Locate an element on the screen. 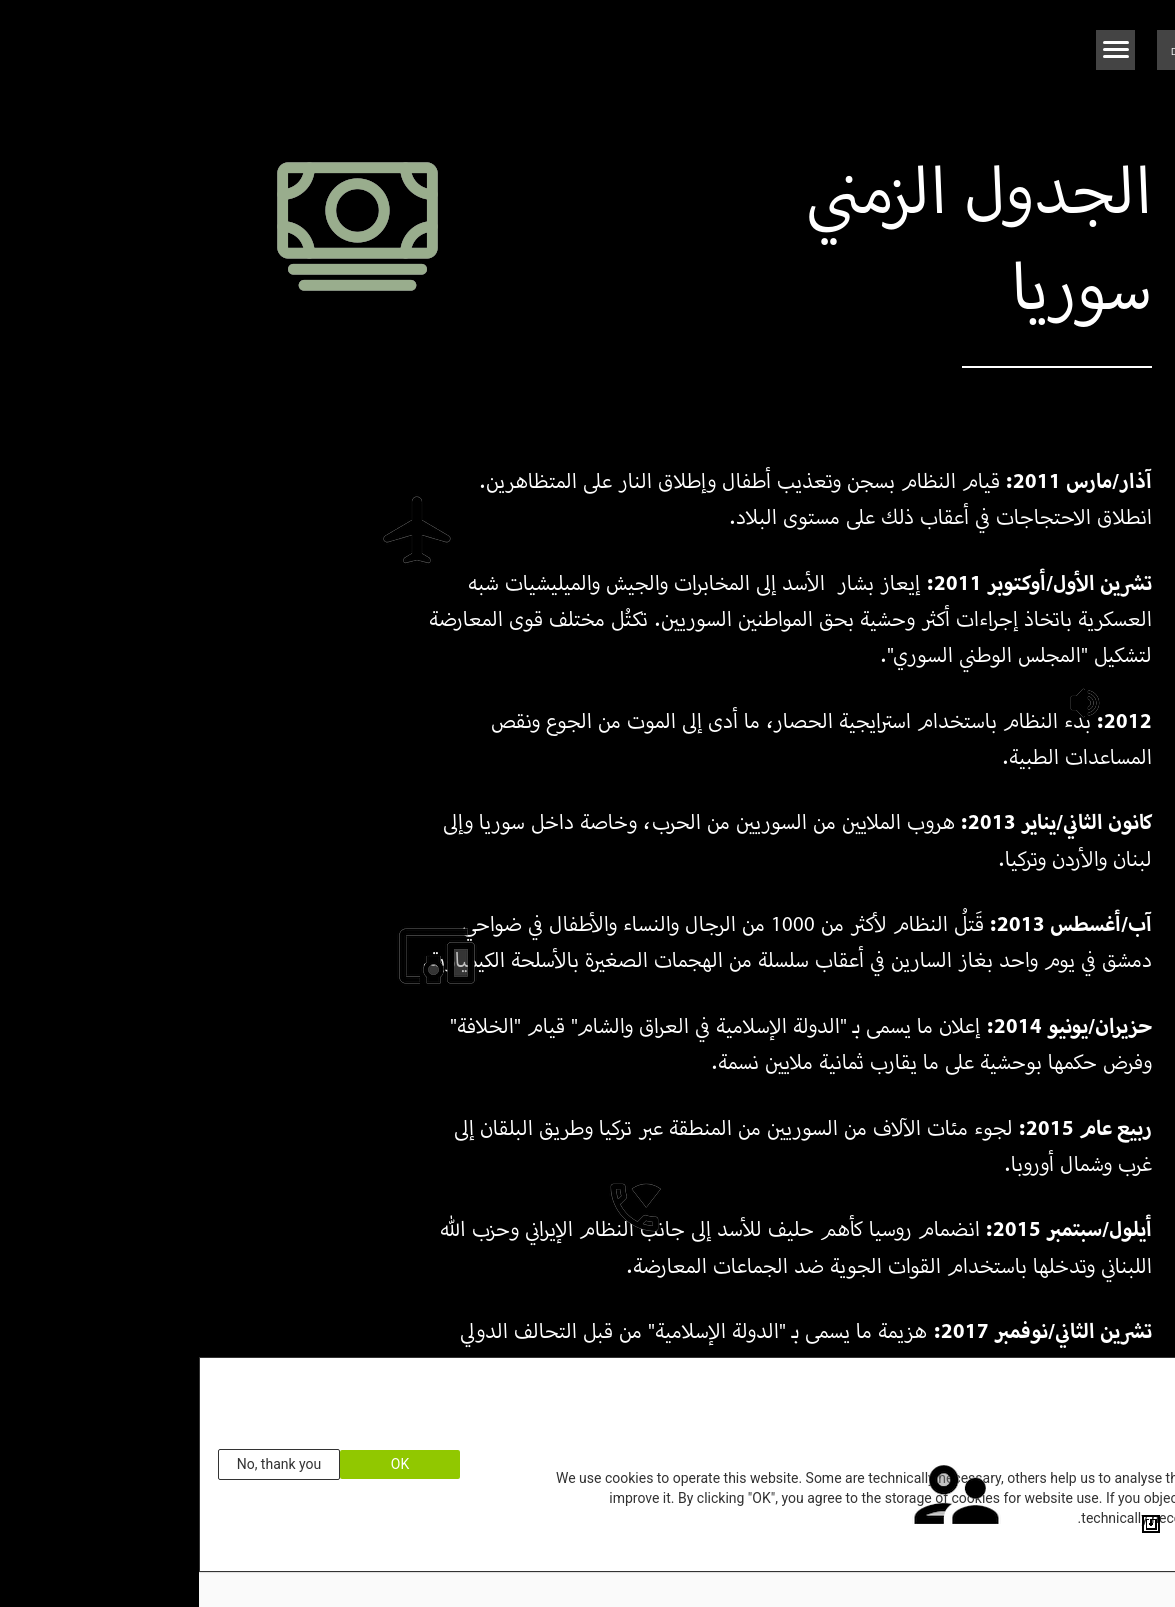 Image resolution: width=1175 pixels, height=1607 pixels. view other connected devices is located at coordinates (437, 956).